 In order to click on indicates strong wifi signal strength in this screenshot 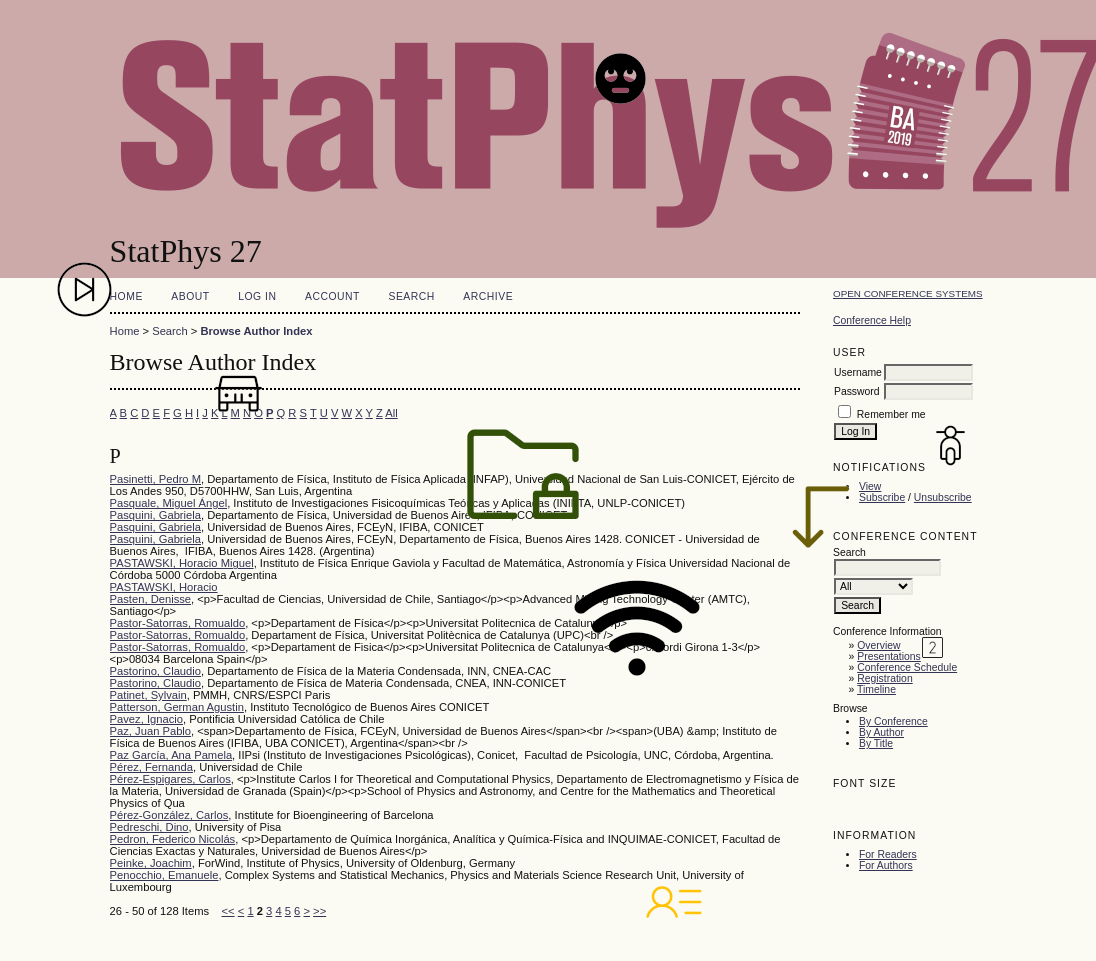, I will do `click(637, 626)`.